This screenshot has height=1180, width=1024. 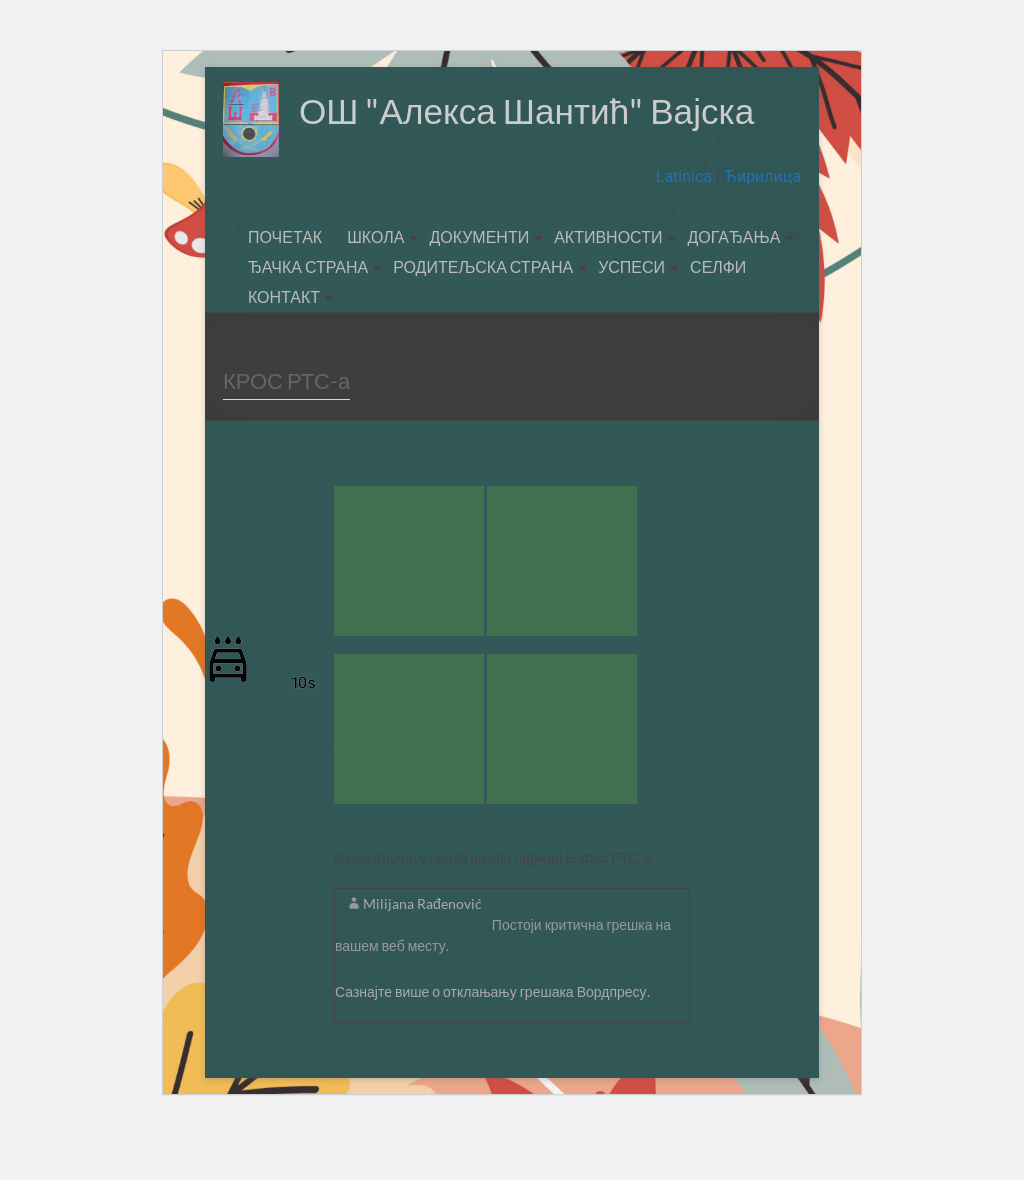 I want to click on find nearby car wash locations, so click(x=228, y=659).